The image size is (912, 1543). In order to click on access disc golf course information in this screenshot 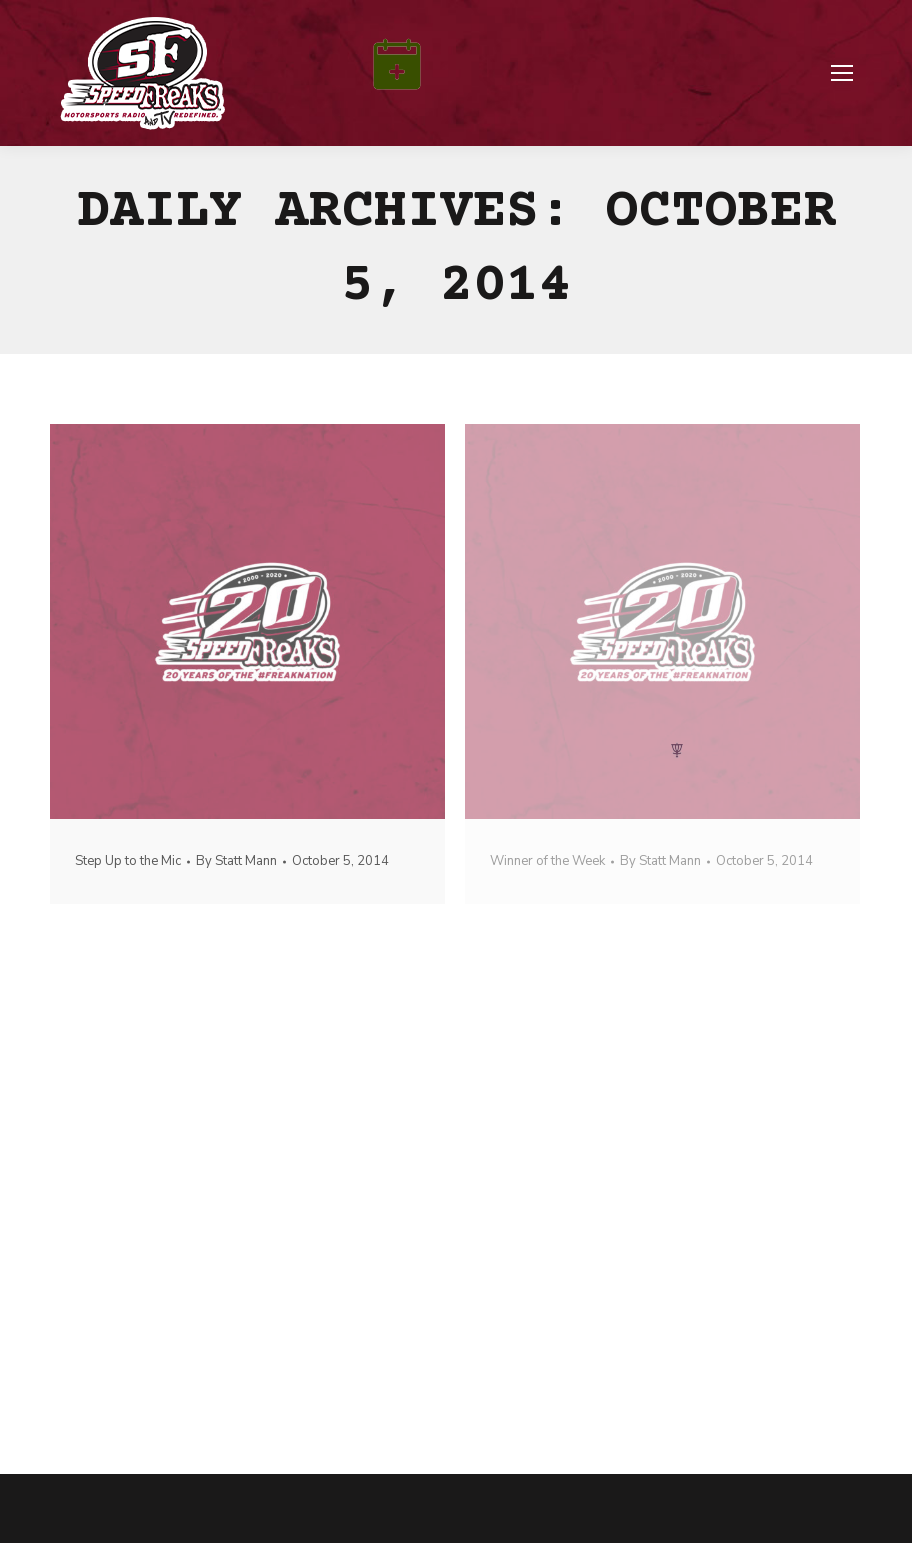, I will do `click(677, 750)`.